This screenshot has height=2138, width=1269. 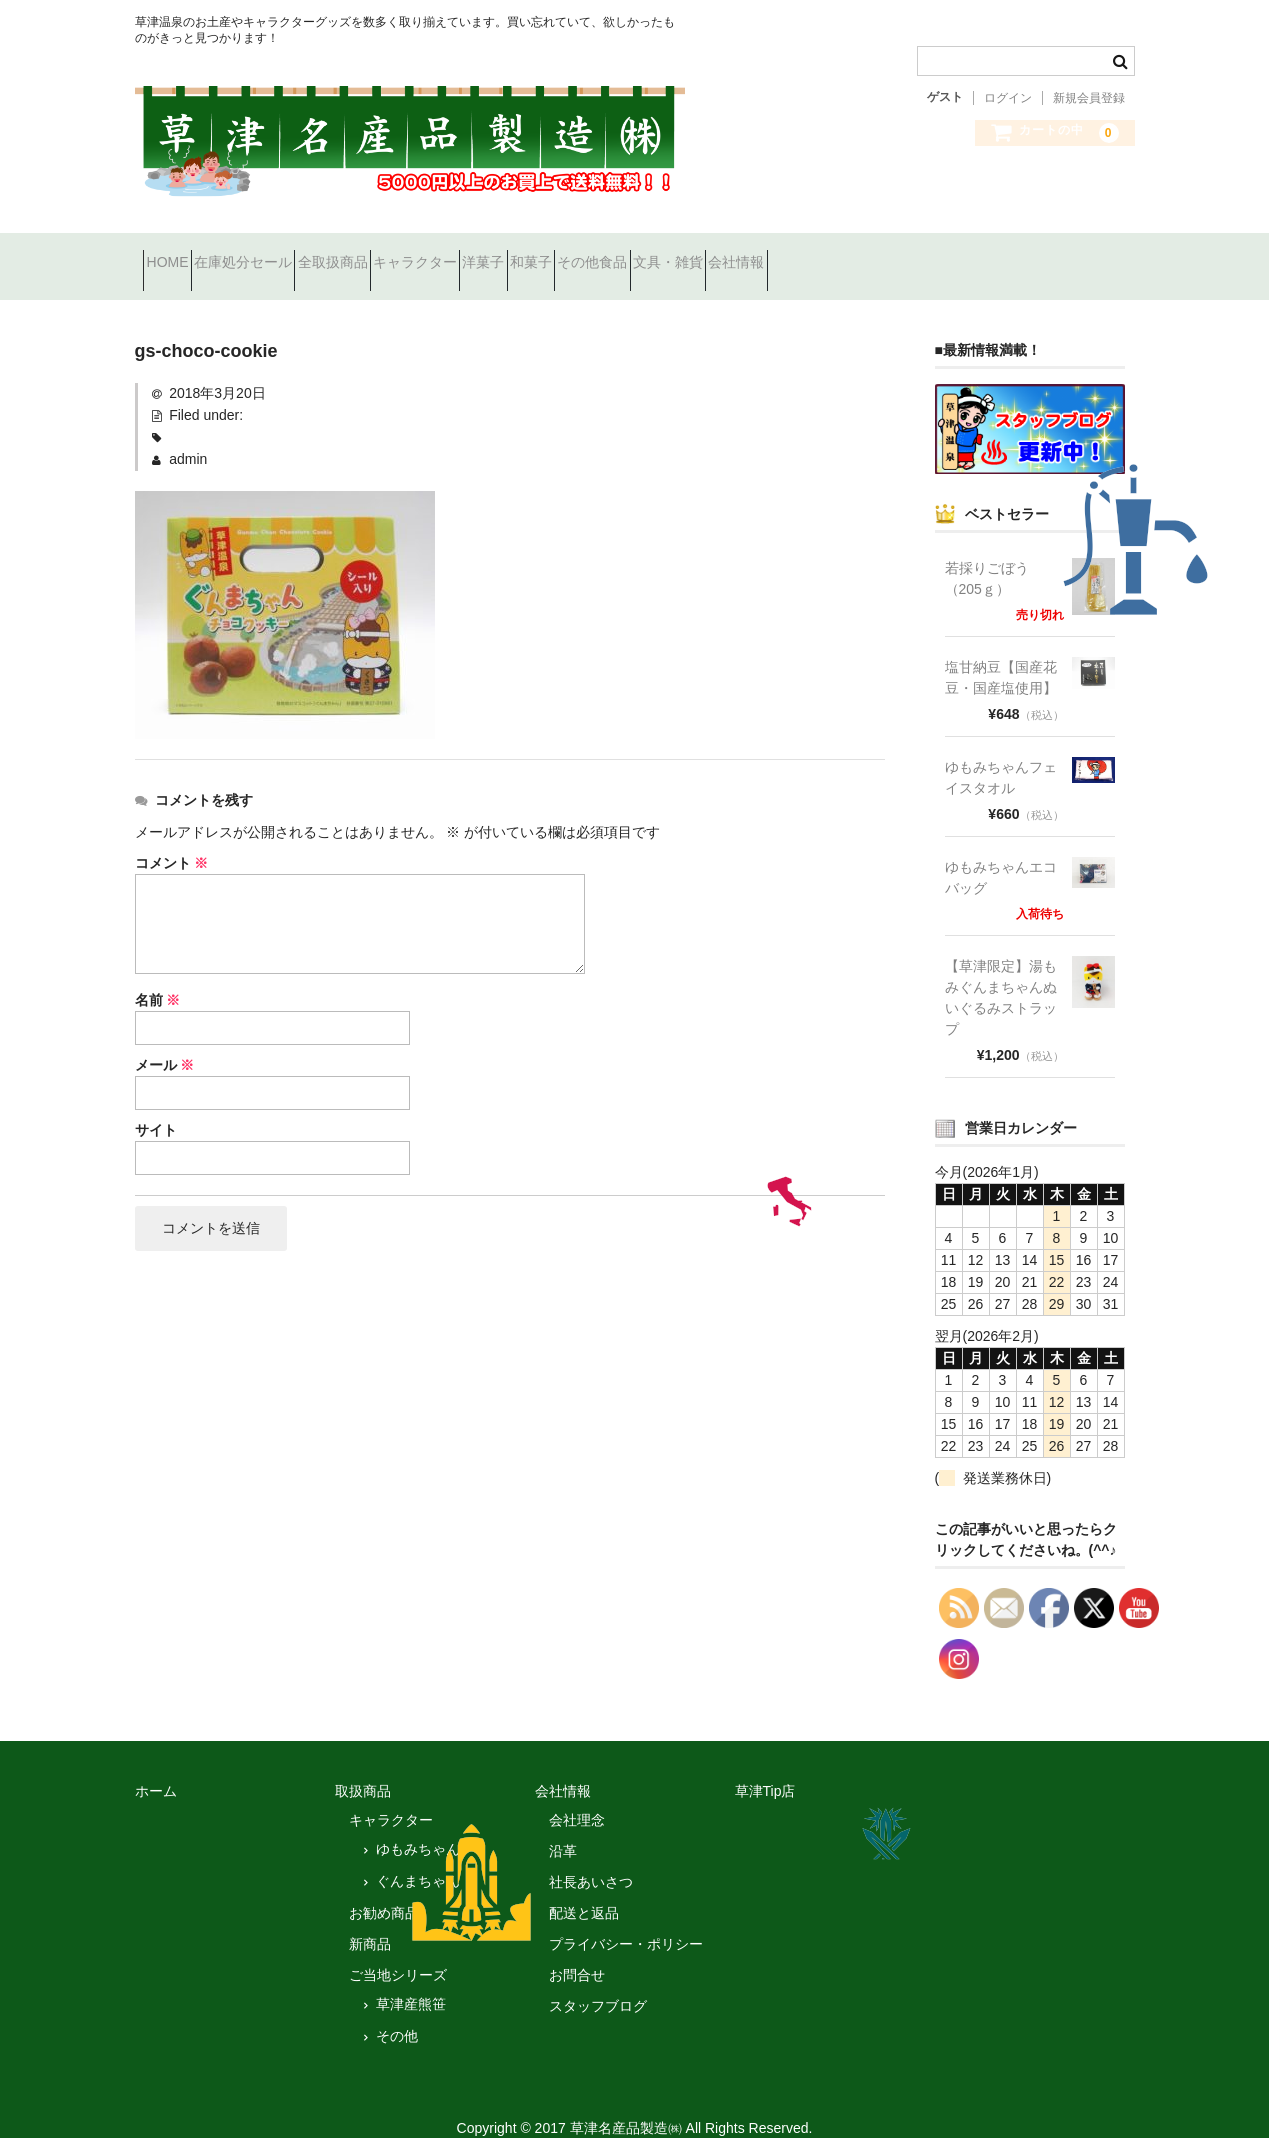 I want to click on activate team unity or group attack ability, so click(x=886, y=1833).